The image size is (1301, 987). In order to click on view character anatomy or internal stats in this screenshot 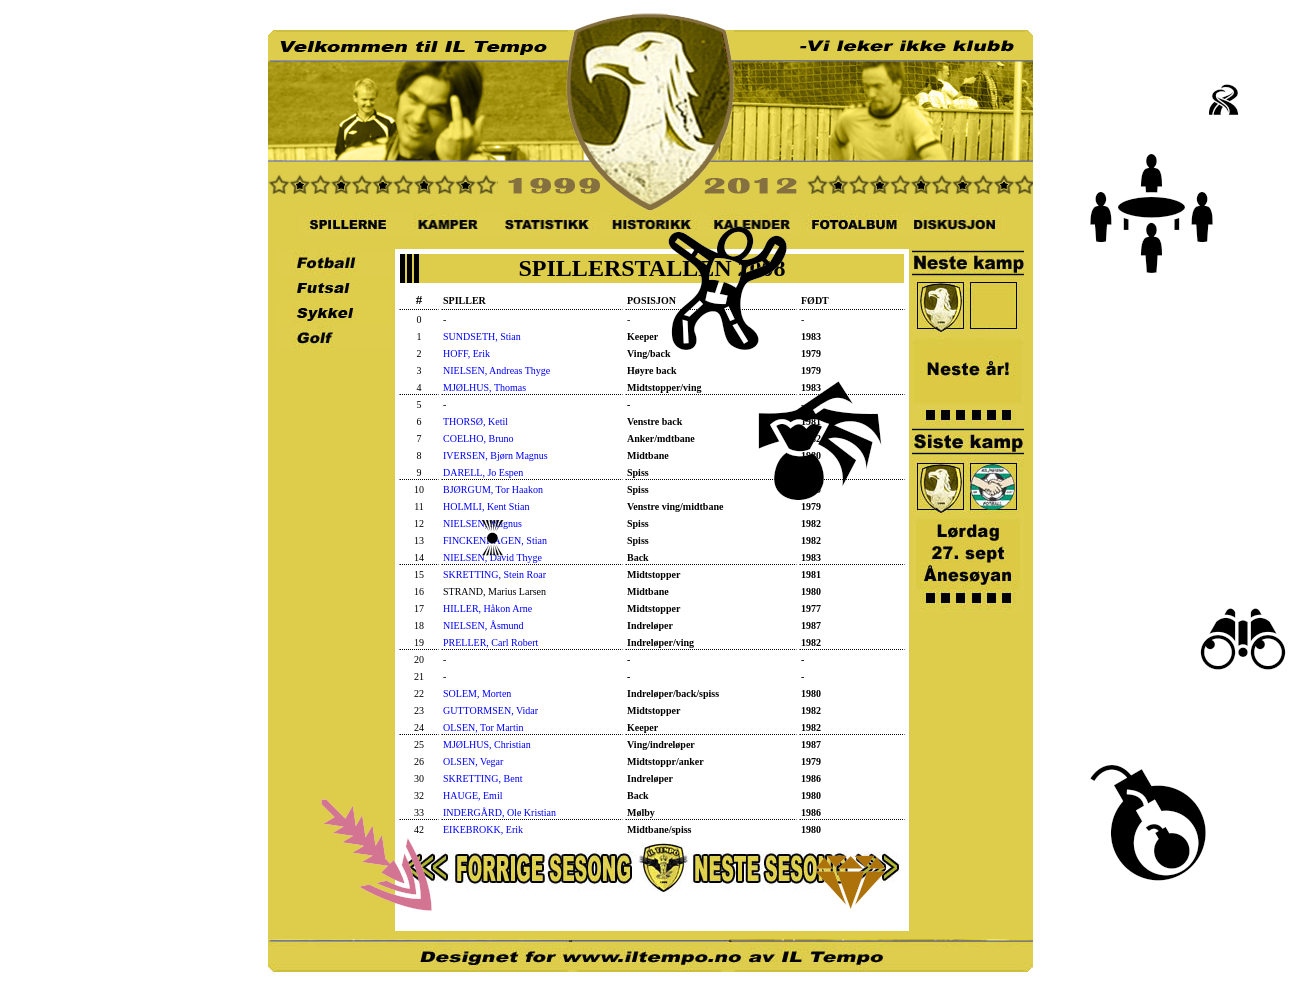, I will do `click(727, 288)`.